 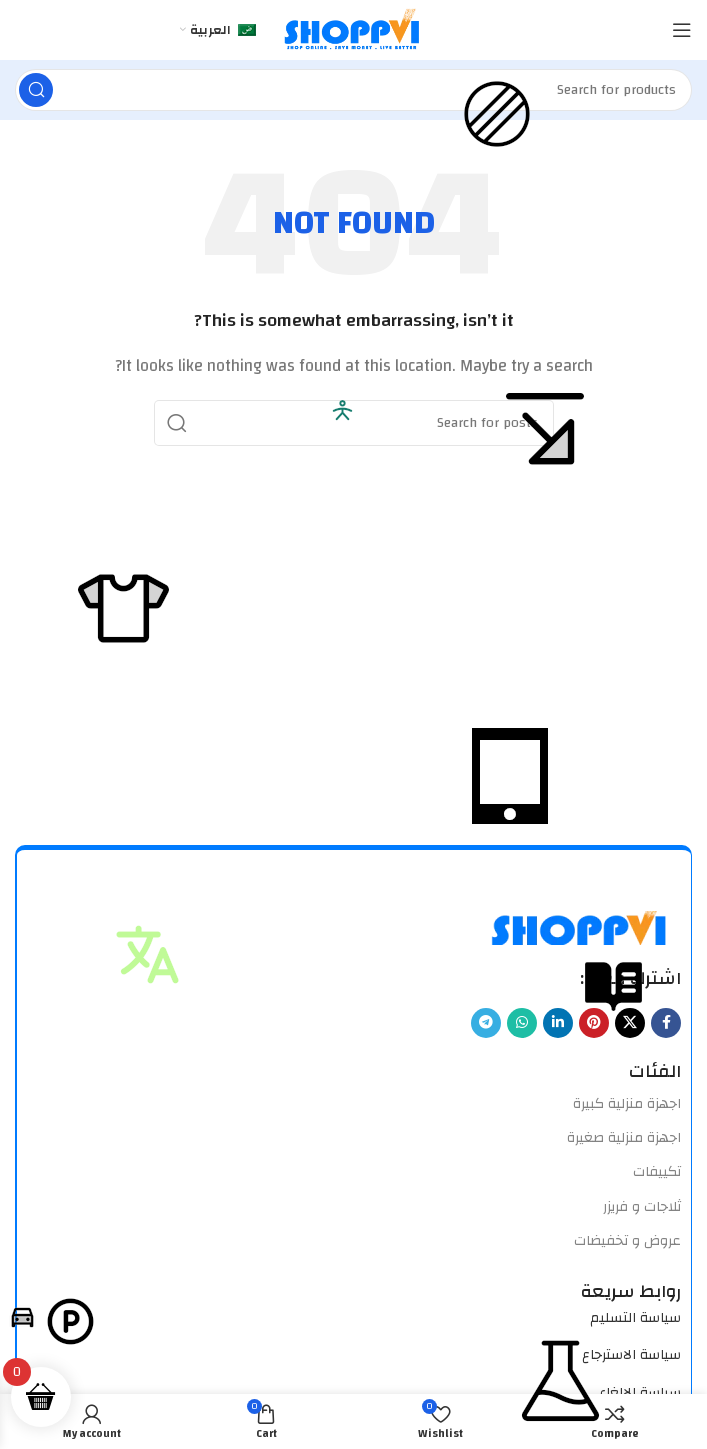 What do you see at coordinates (613, 982) in the screenshot?
I see `open reading mode or e-reader` at bounding box center [613, 982].